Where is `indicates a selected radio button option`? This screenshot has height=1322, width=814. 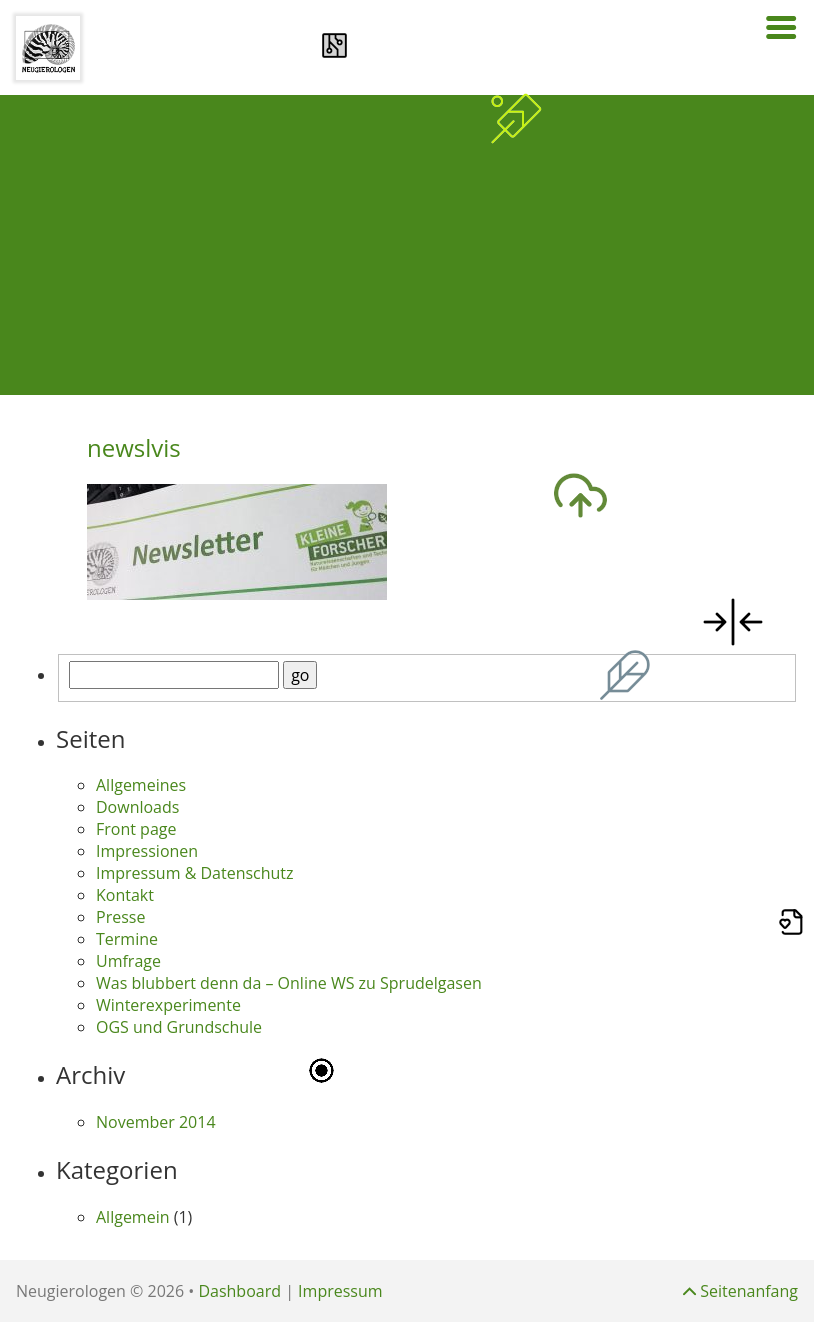
indicates a selected radio button option is located at coordinates (321, 1070).